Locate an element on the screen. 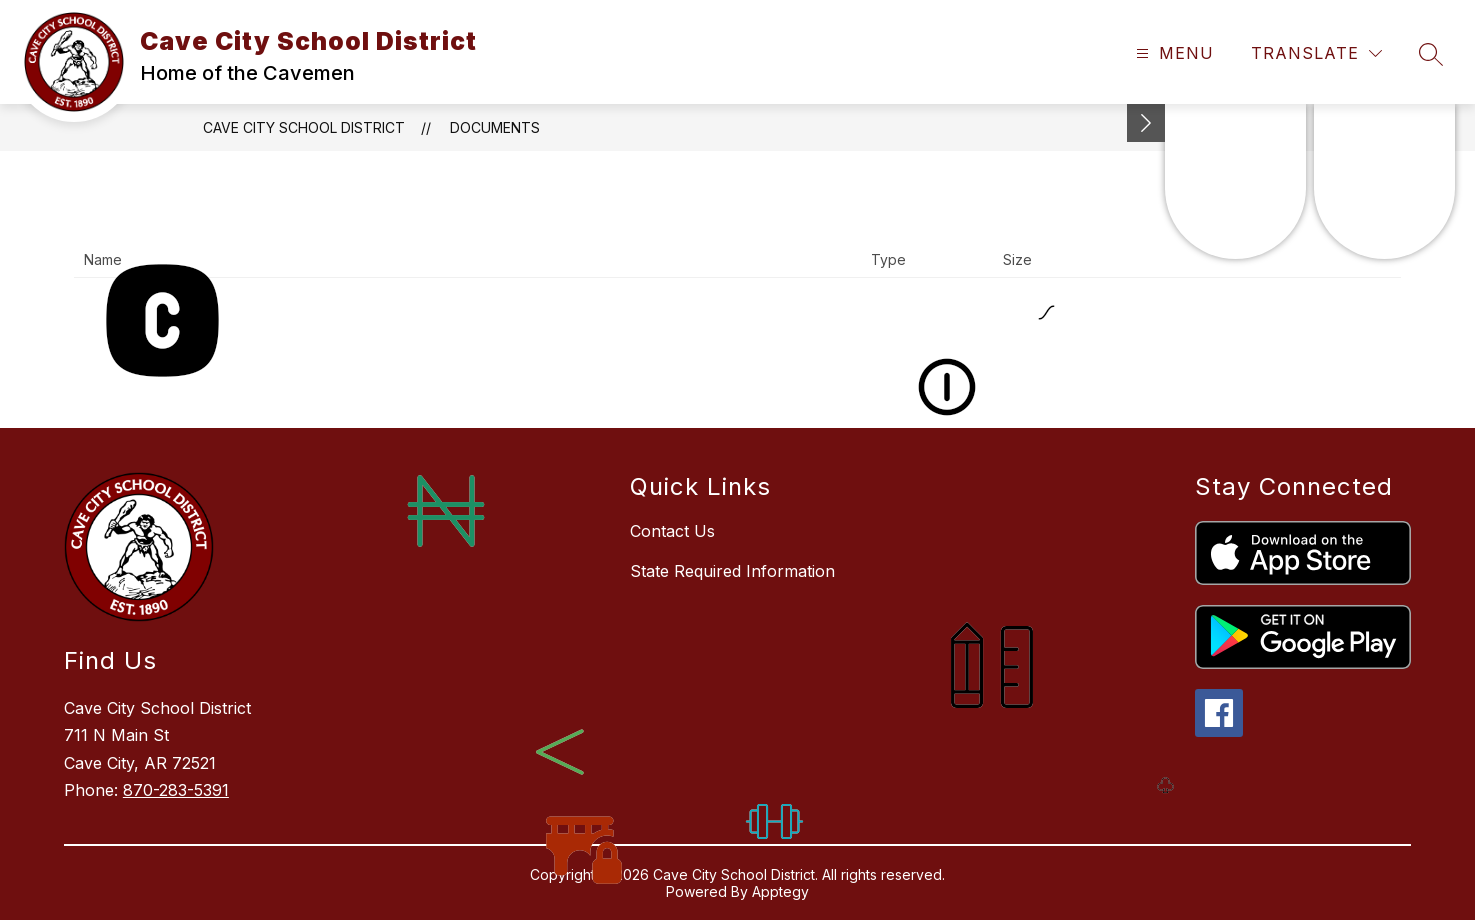 The width and height of the screenshot is (1475, 920). indicates Nigerian naira currency is located at coordinates (446, 511).